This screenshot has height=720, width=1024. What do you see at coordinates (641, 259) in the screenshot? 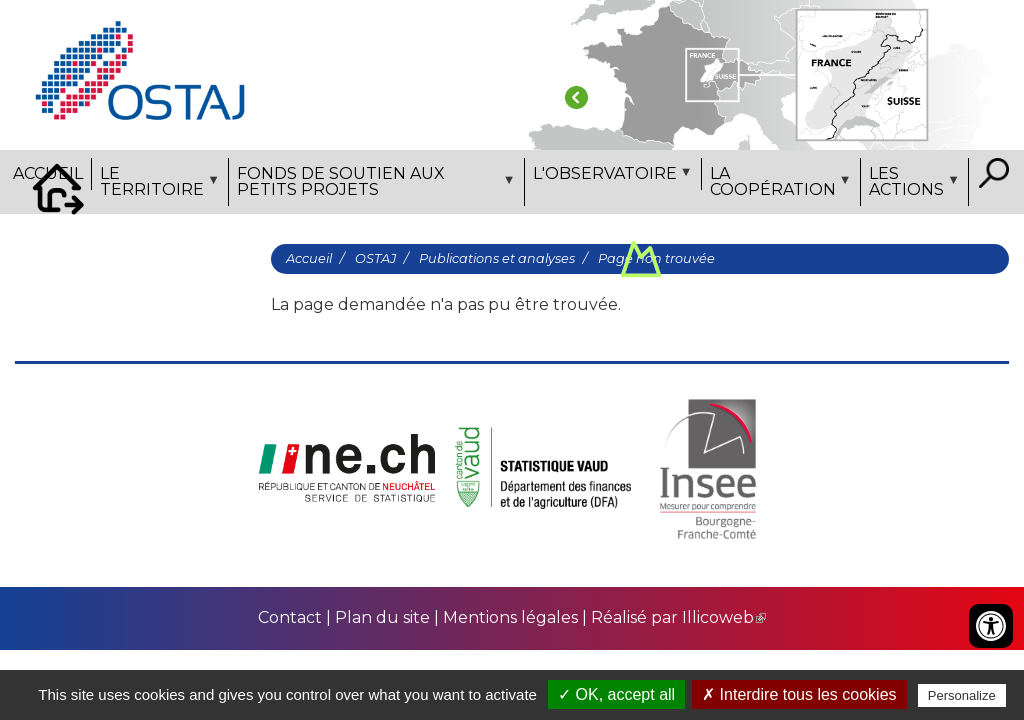
I see `view outdoor or nature-related content` at bounding box center [641, 259].